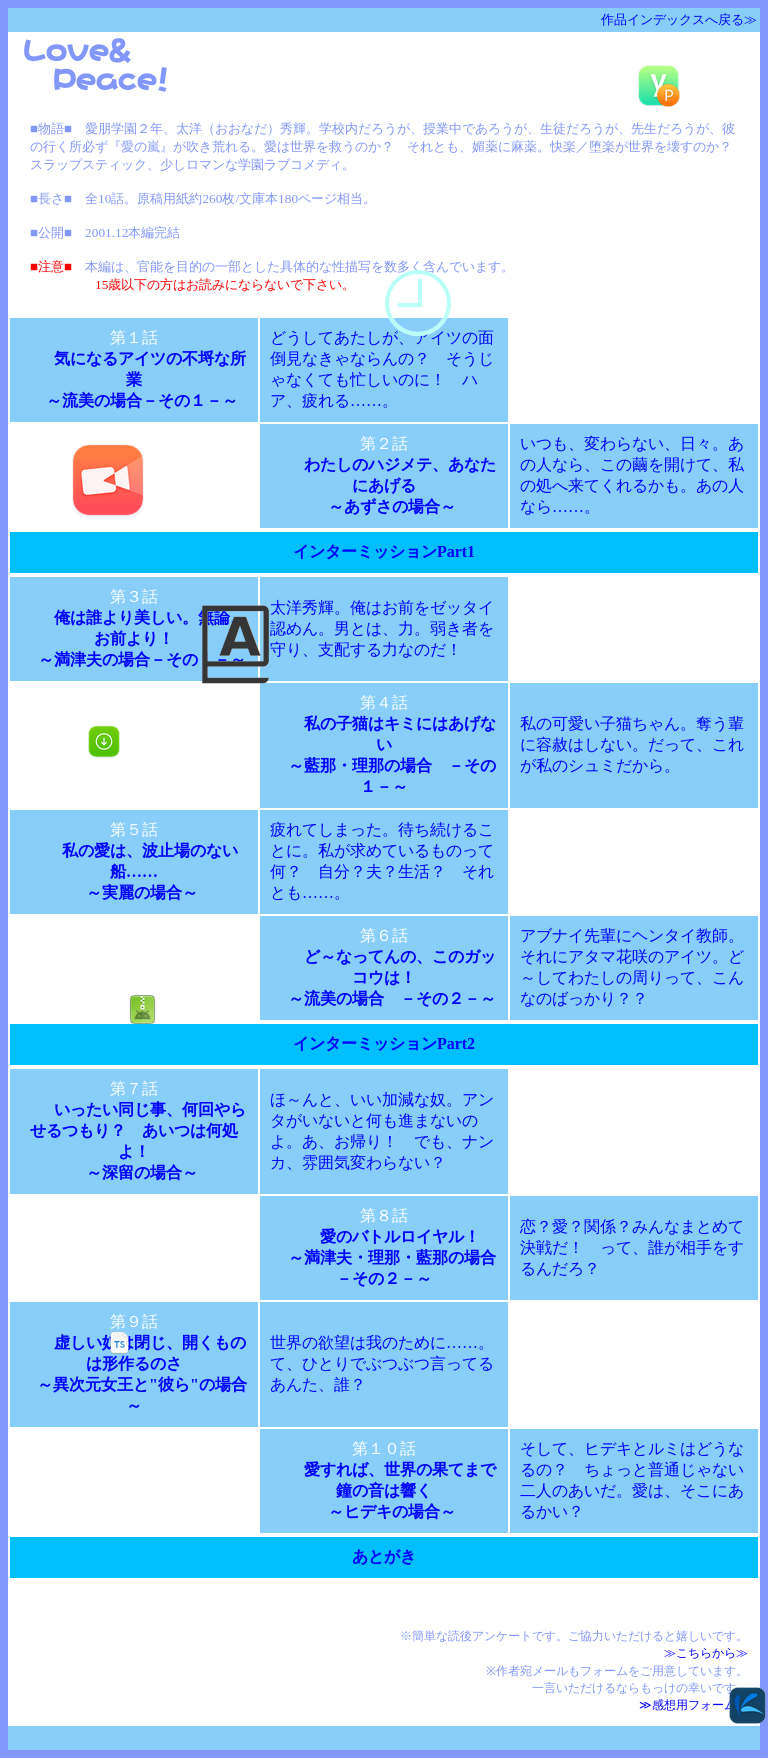 This screenshot has height=1758, width=768. What do you see at coordinates (658, 85) in the screenshot?
I see `open yubikey piv manager app` at bounding box center [658, 85].